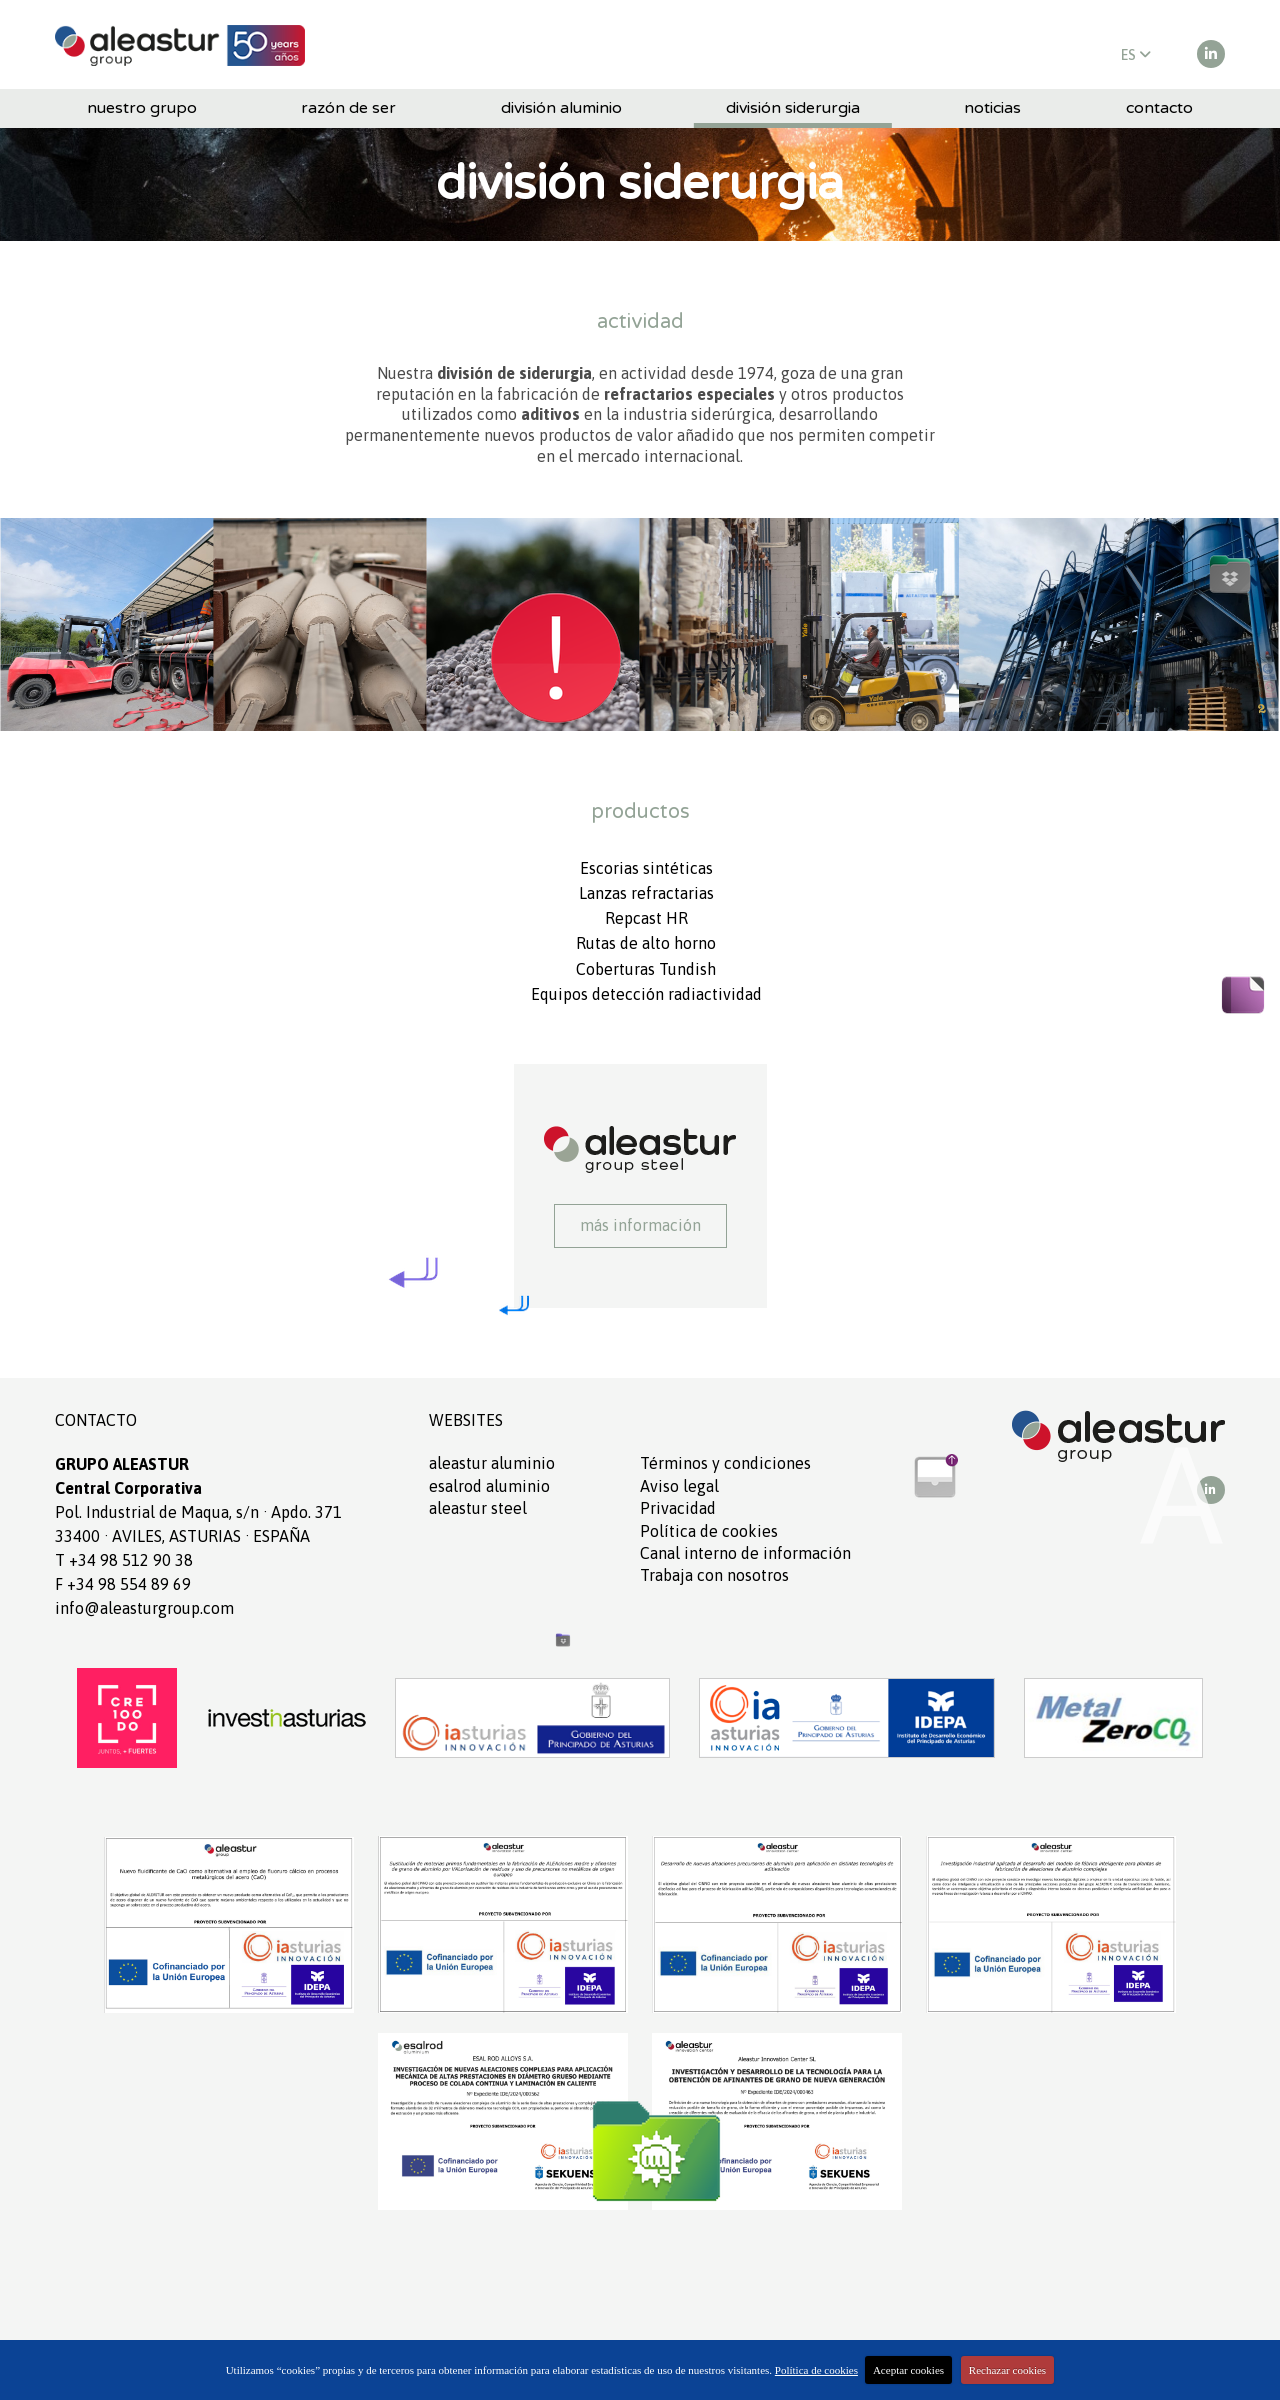 This screenshot has width=1280, height=2400. What do you see at coordinates (556, 658) in the screenshot?
I see `indicates a warning or alert requiring attention` at bounding box center [556, 658].